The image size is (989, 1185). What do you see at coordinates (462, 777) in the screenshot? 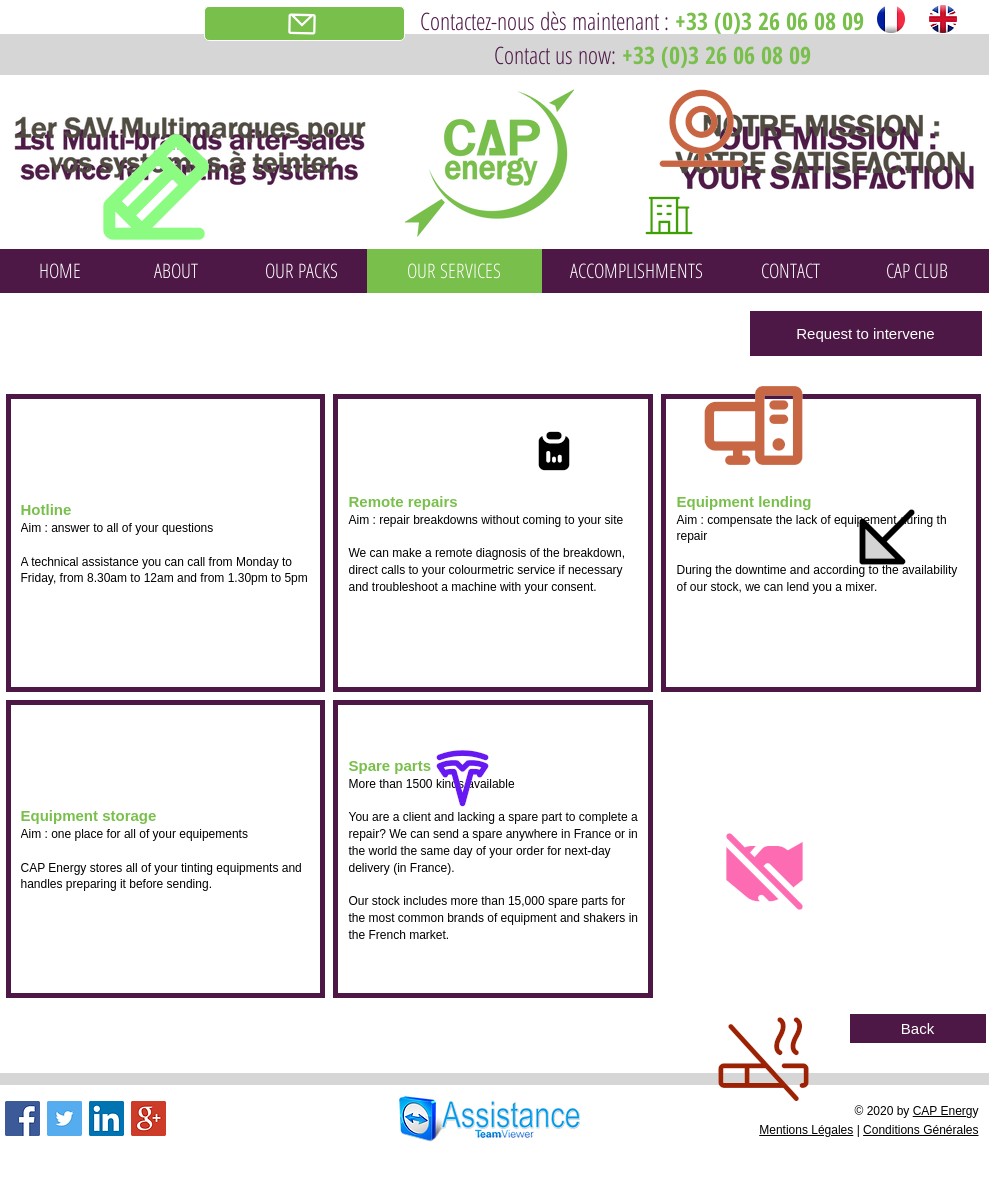
I see `Tesla brand logo` at bounding box center [462, 777].